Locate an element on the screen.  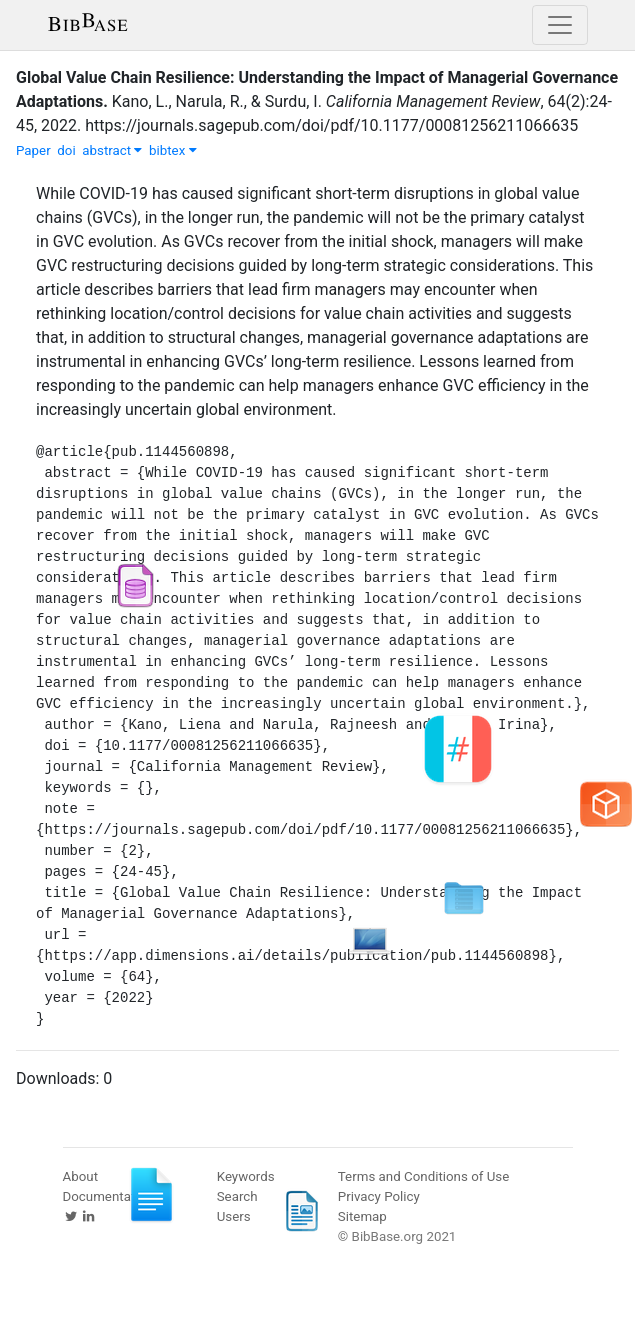
libreoffice base database file is located at coordinates (135, 585).